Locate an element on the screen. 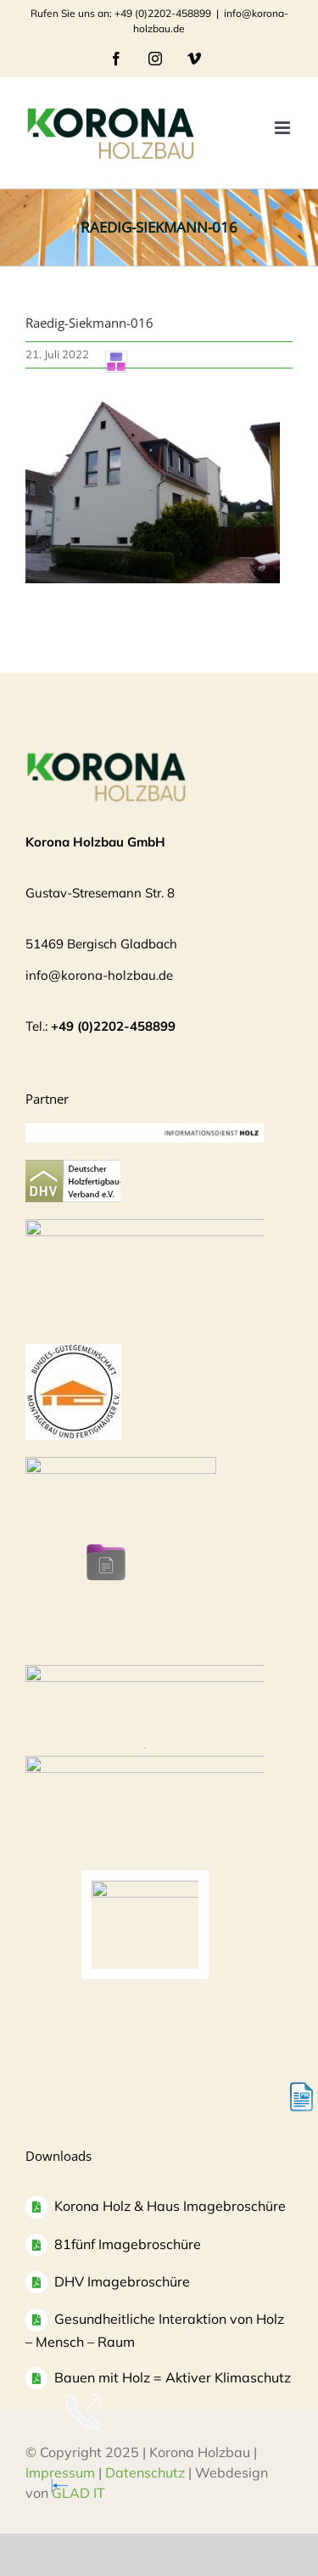 Image resolution: width=318 pixels, height=2576 pixels. go to the first item in a list or sequence is located at coordinates (59, 2485).